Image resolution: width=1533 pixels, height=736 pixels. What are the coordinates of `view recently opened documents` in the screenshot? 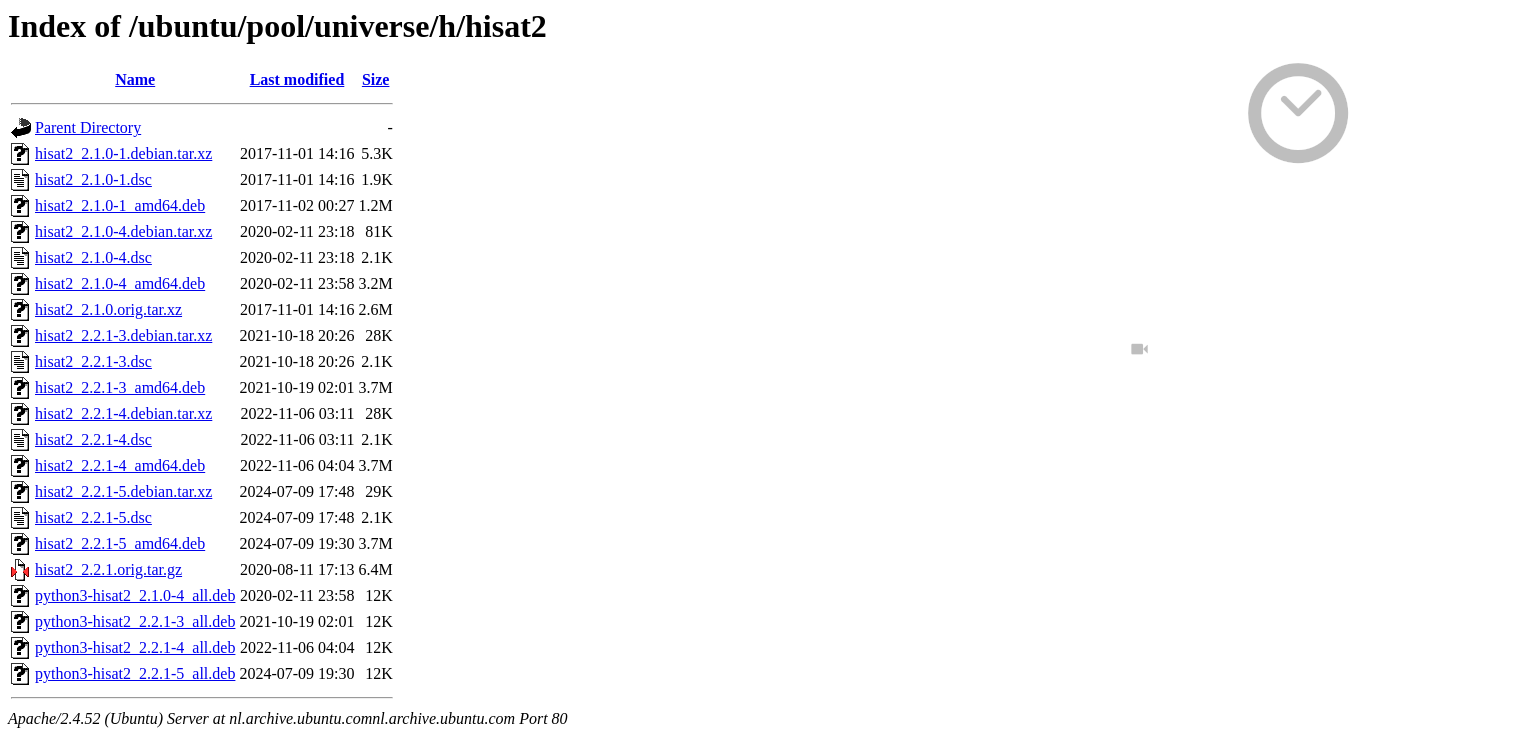 It's located at (1301, 116).